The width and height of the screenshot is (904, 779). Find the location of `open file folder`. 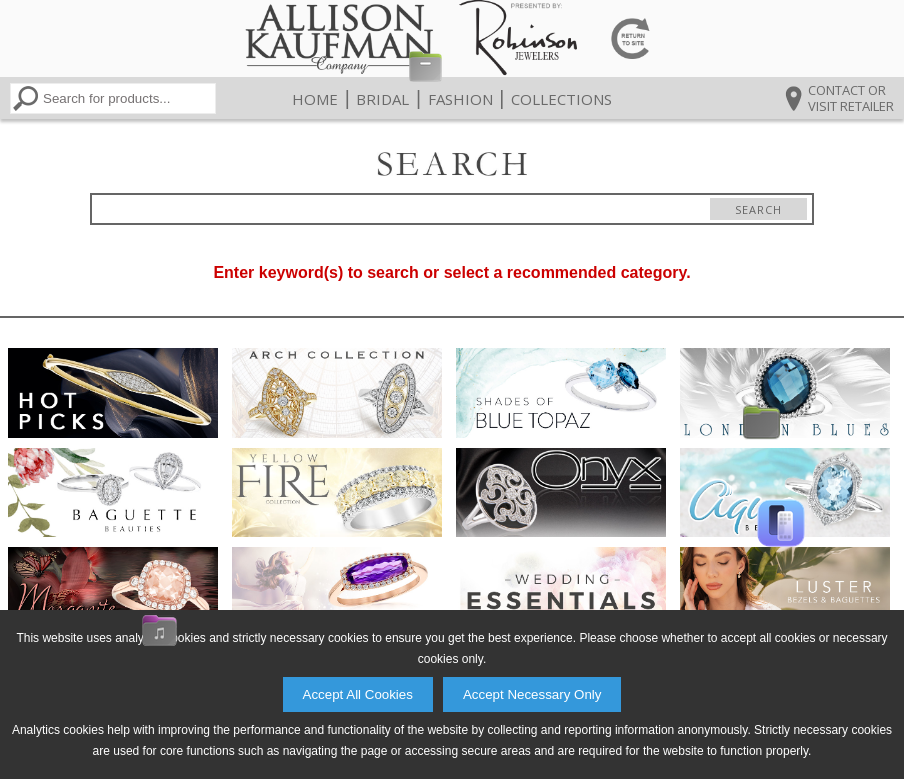

open file folder is located at coordinates (761, 421).